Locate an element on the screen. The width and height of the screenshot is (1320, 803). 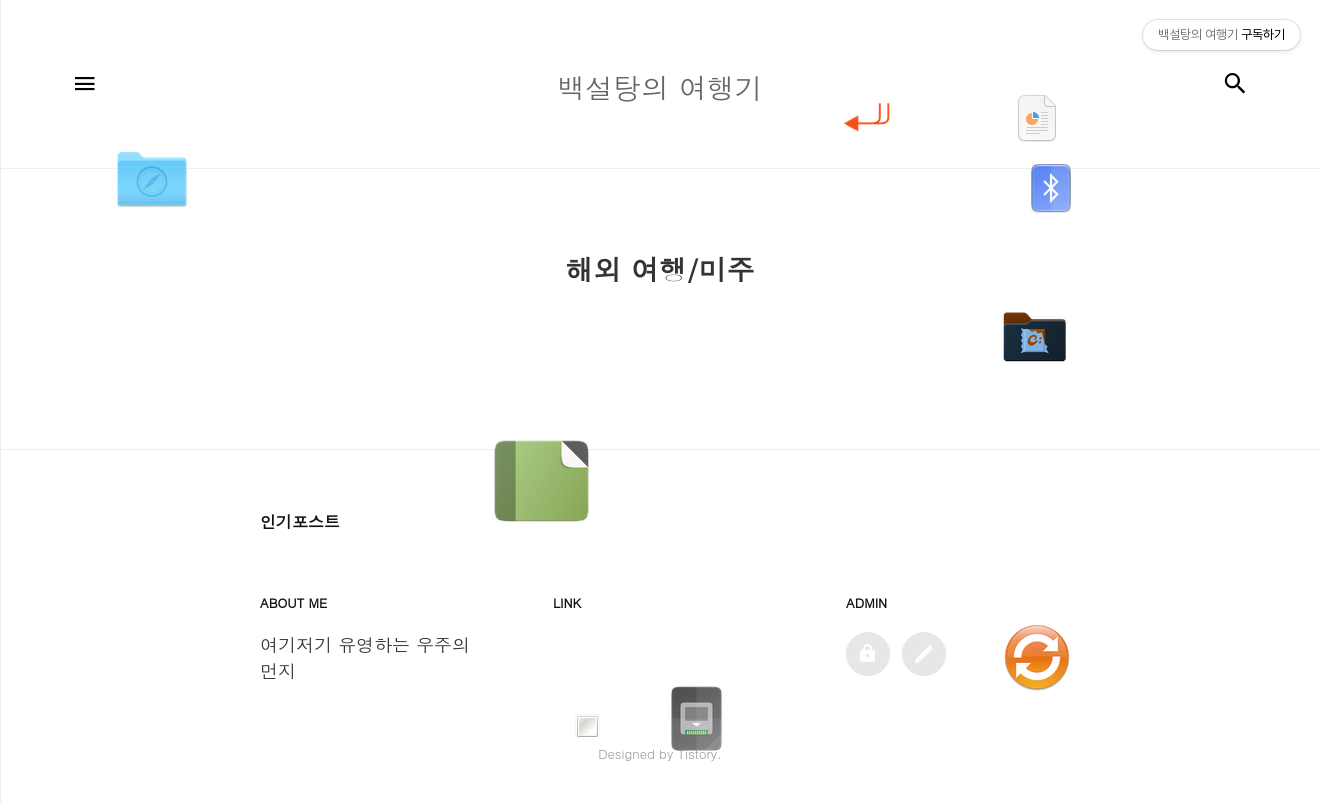
folder containing chocolatey package manager files is located at coordinates (1034, 338).